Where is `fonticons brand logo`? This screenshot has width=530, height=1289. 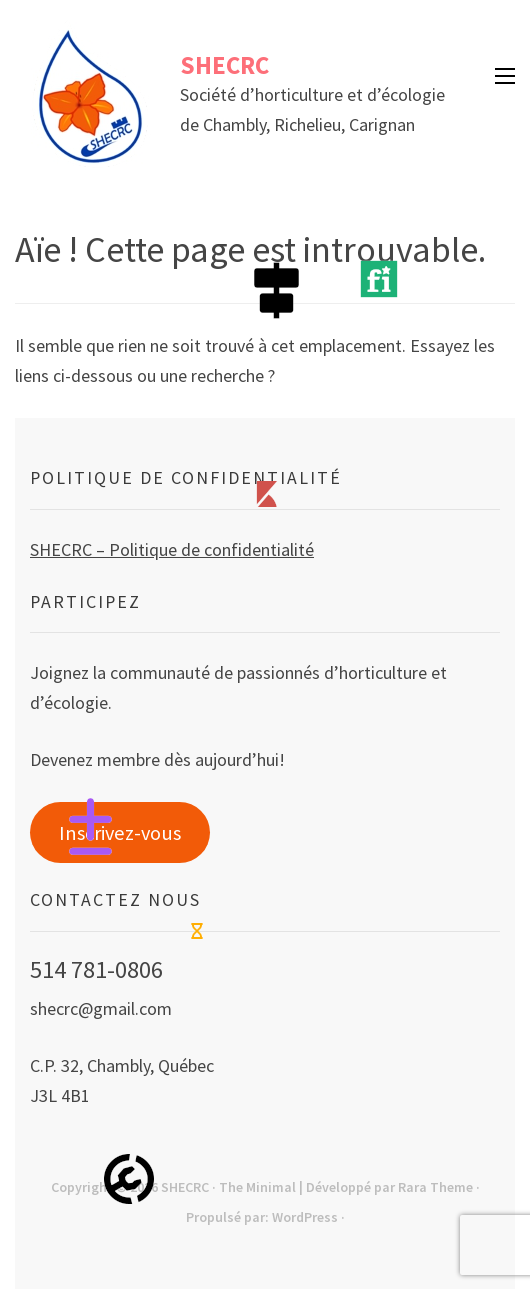
fonticons brand logo is located at coordinates (379, 279).